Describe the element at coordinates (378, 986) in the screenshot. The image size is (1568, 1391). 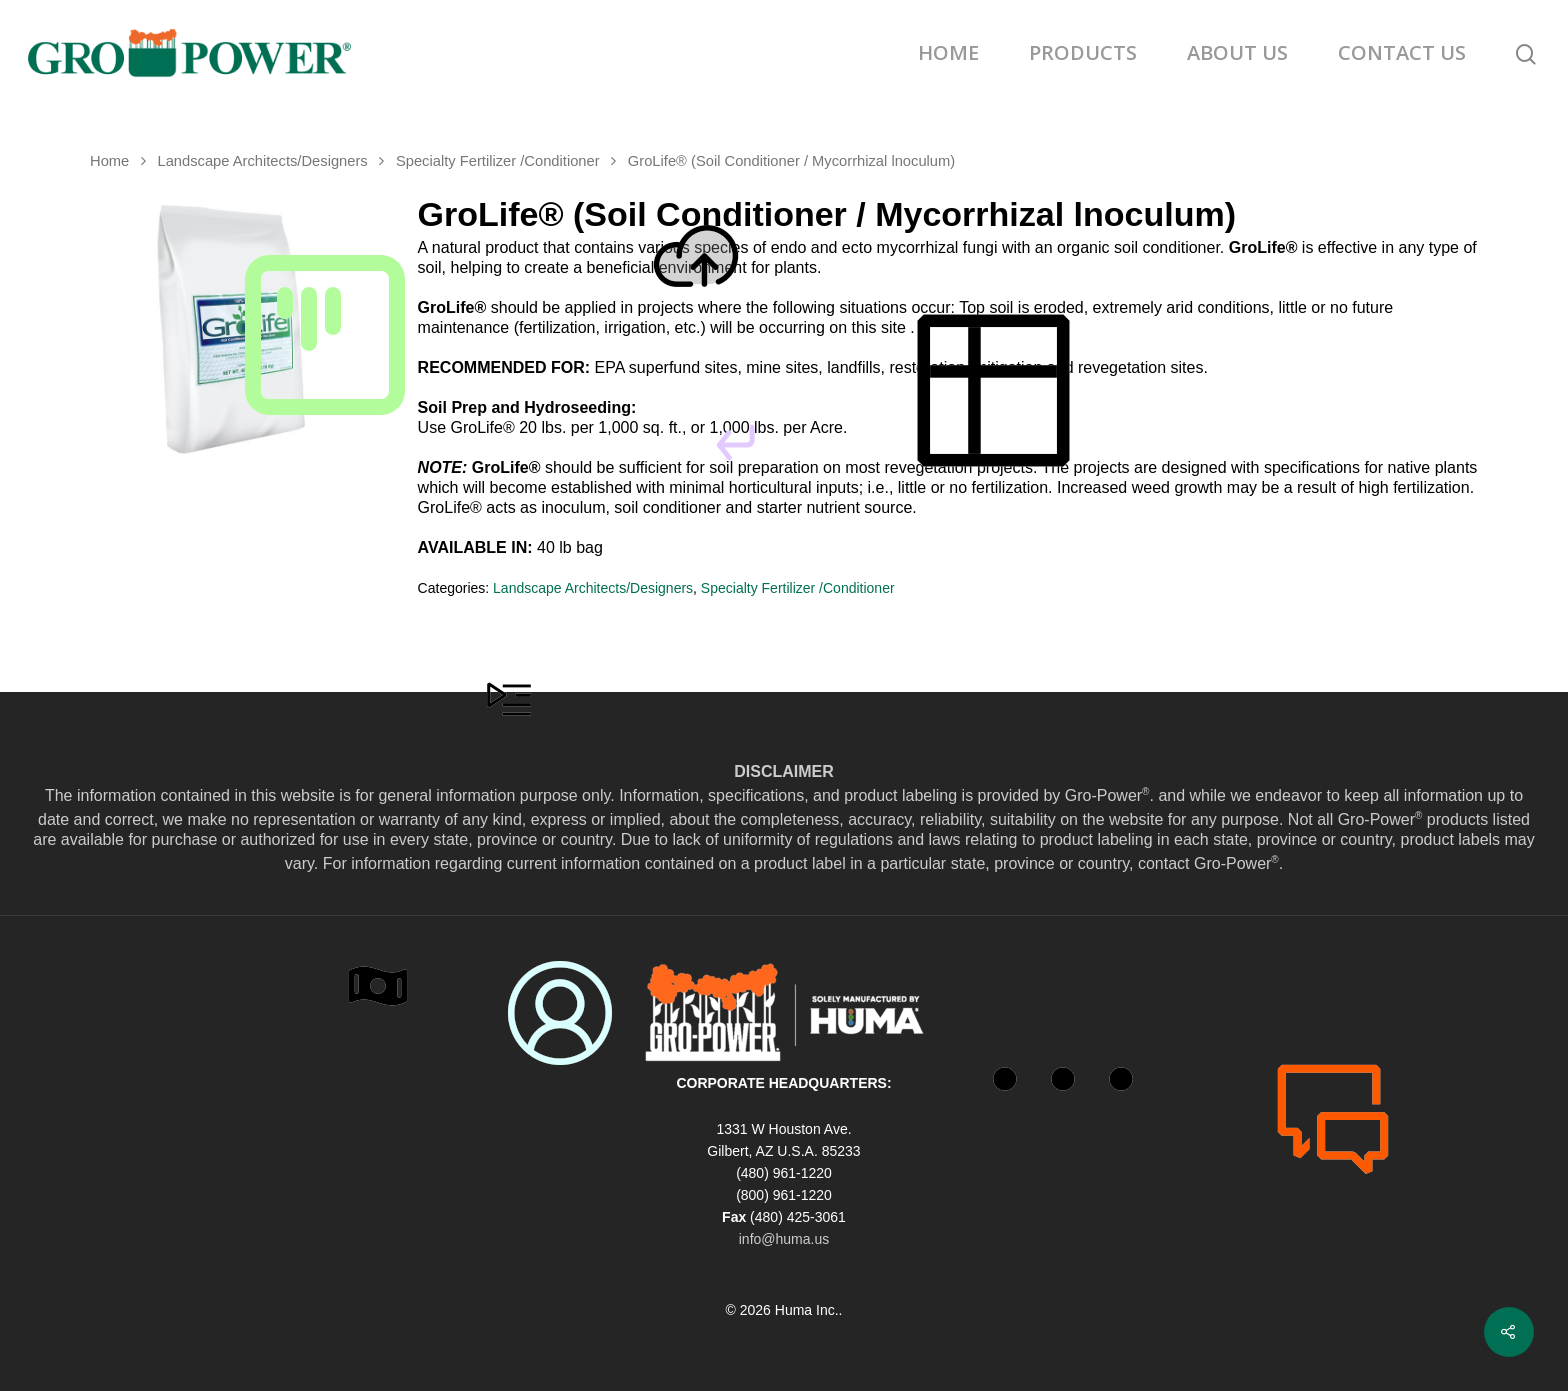
I see `view payment or transaction history` at that location.